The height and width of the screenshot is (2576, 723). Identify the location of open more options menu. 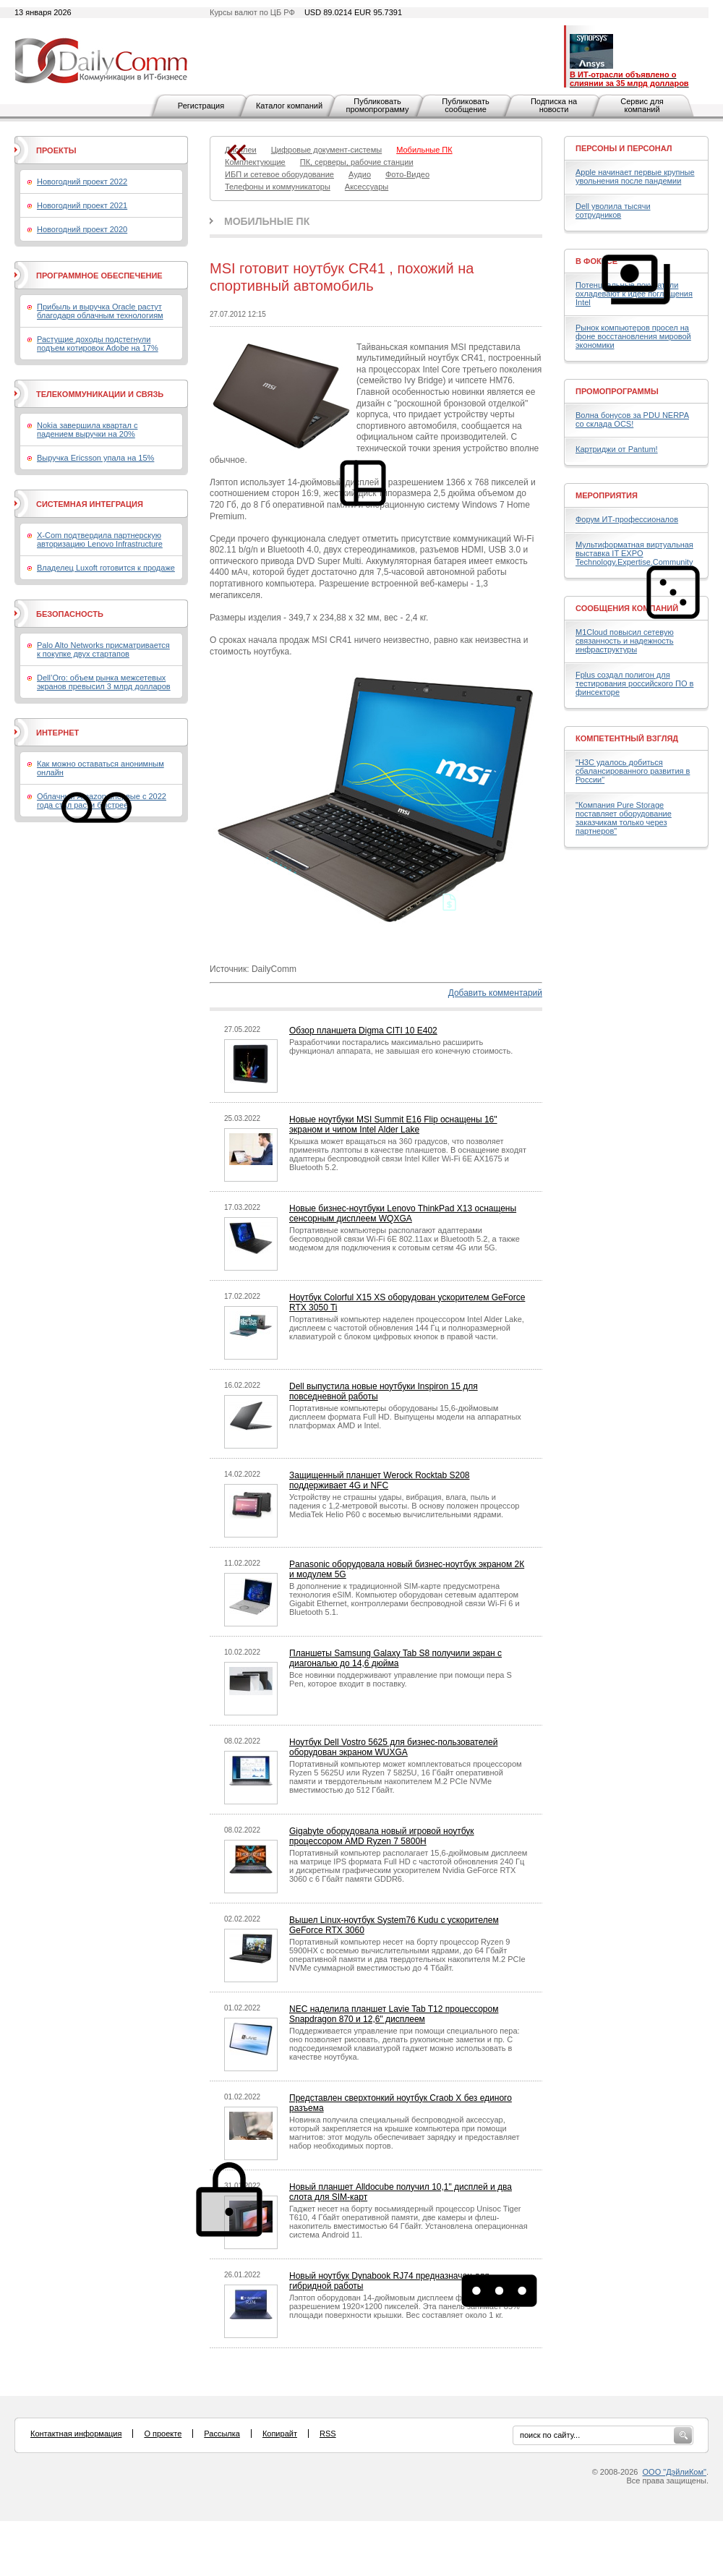
(499, 2290).